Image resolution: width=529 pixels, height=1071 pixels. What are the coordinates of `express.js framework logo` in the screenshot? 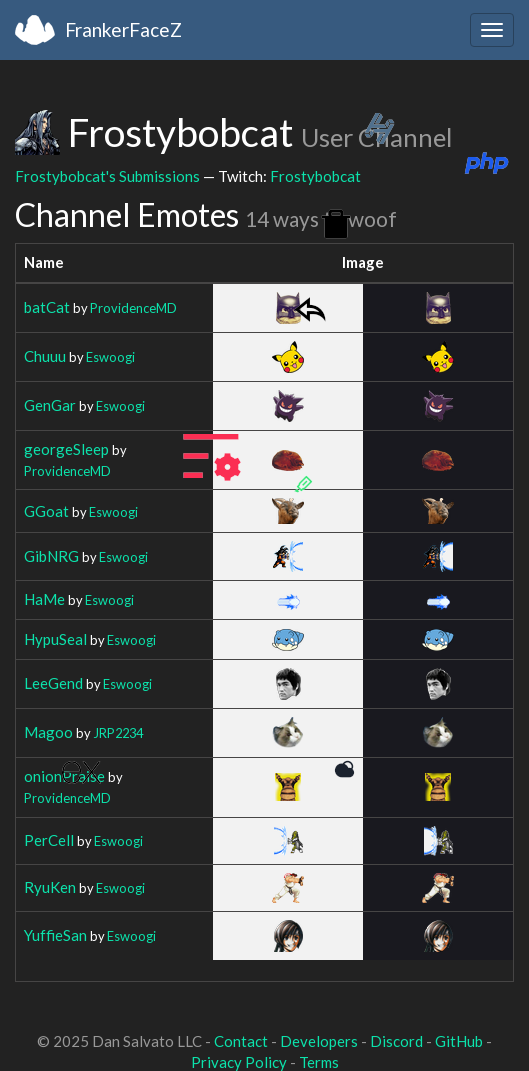 It's located at (81, 772).